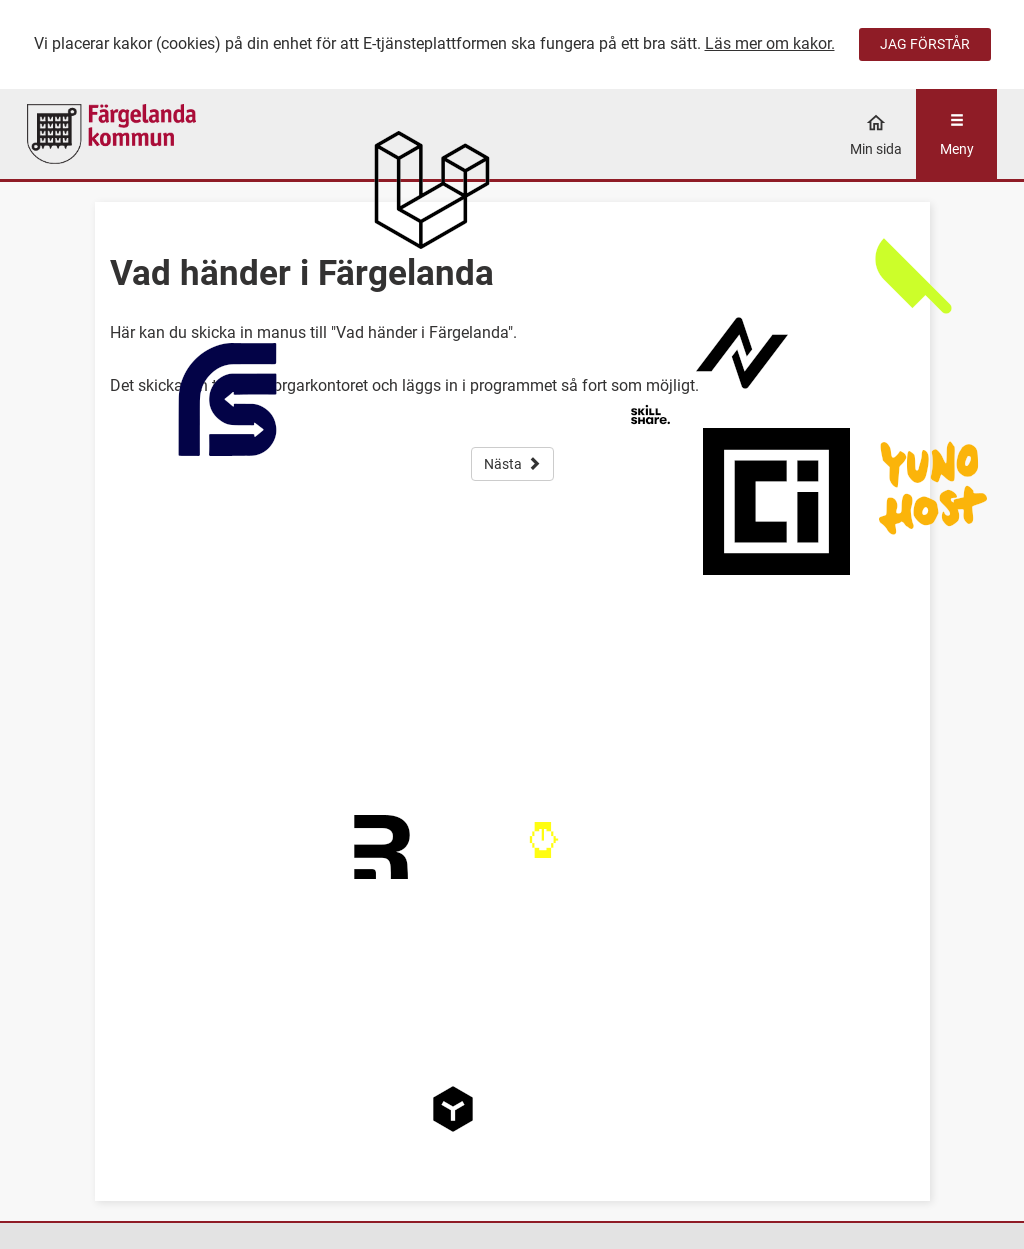 The width and height of the screenshot is (1024, 1249). What do you see at coordinates (453, 1109) in the screenshot?
I see `Unity game engine logo` at bounding box center [453, 1109].